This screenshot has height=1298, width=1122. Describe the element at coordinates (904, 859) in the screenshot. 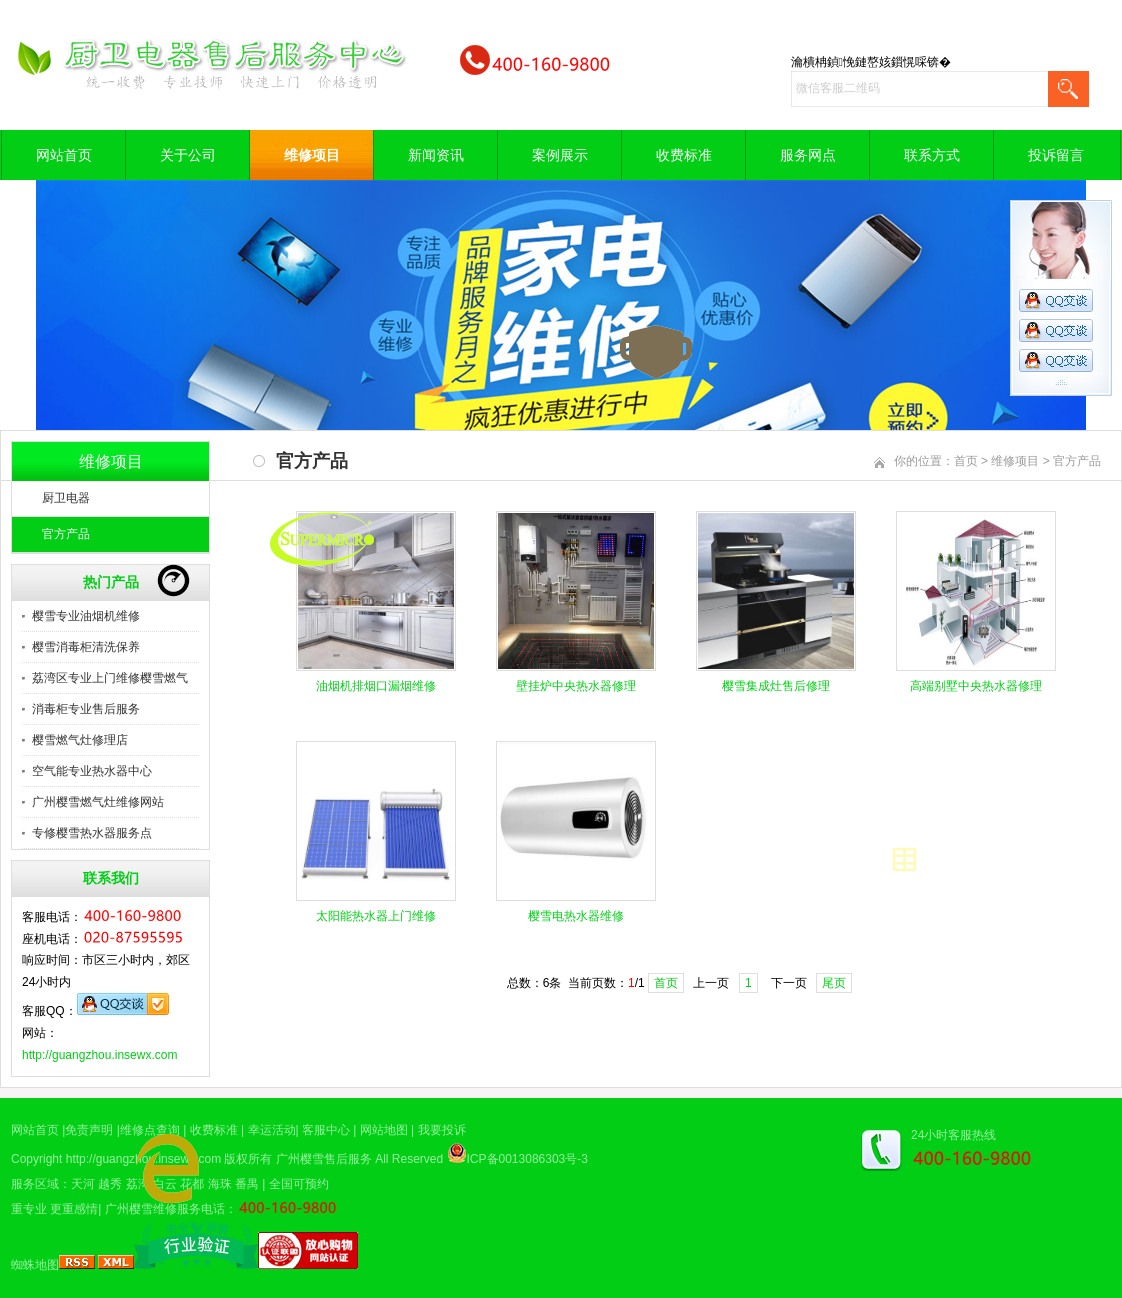

I see `insert a table into the document` at that location.